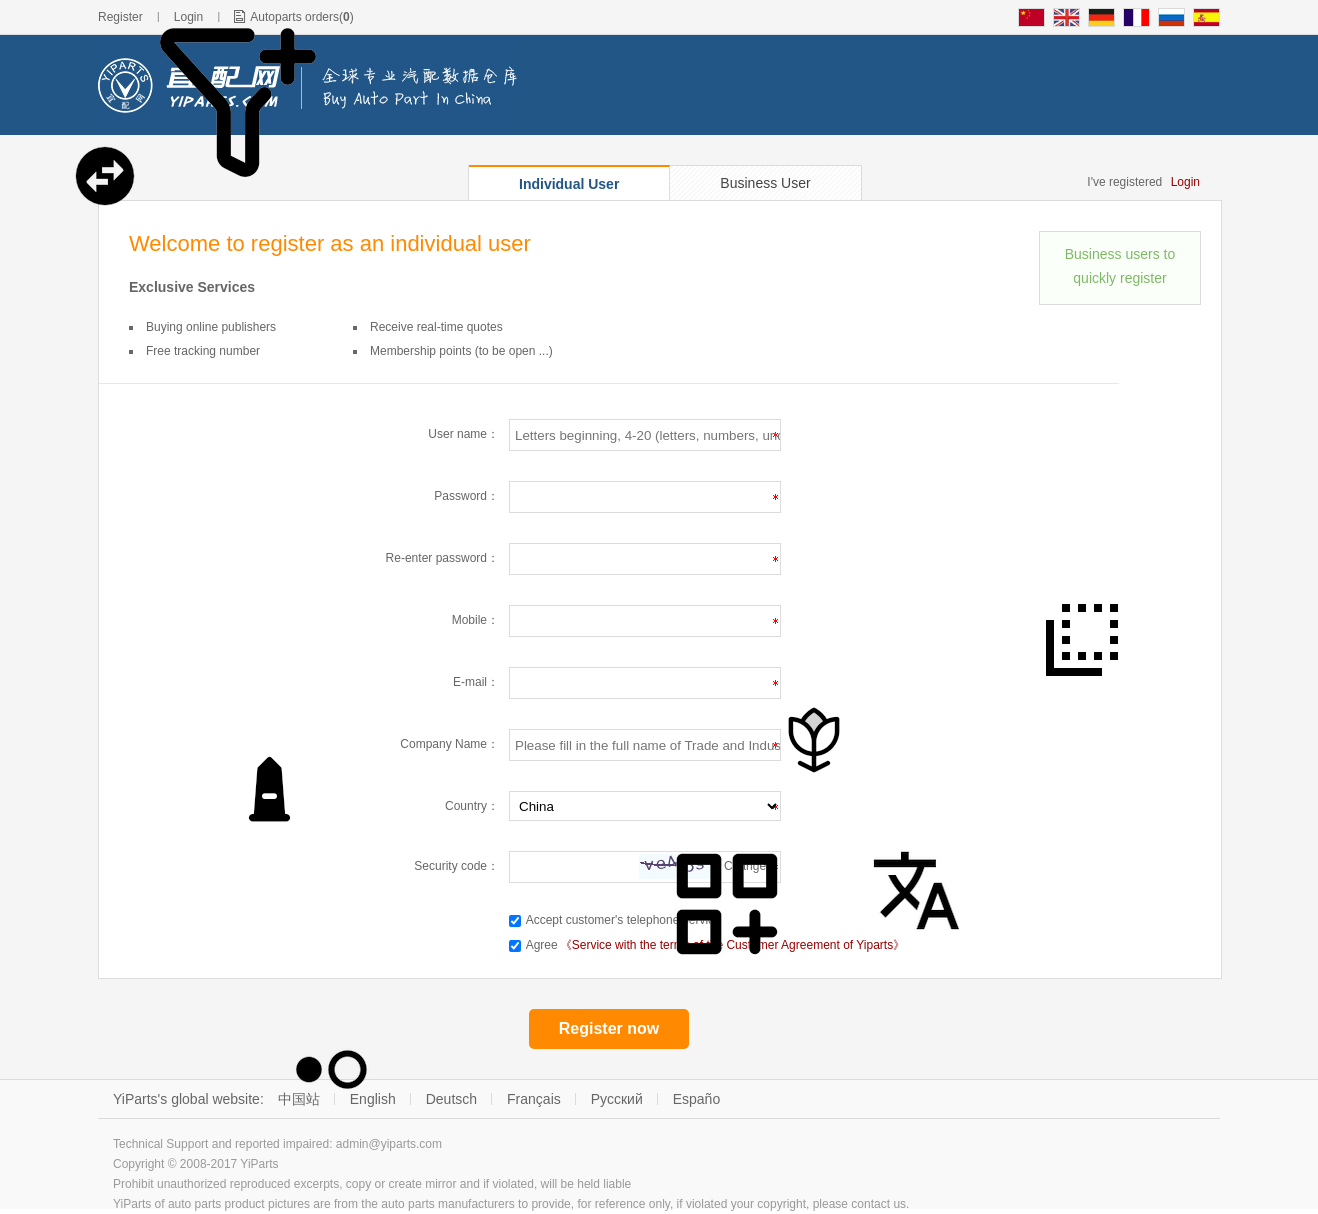  What do you see at coordinates (331, 1069) in the screenshot?
I see `indicates weak HDR signal or low HDR quality` at bounding box center [331, 1069].